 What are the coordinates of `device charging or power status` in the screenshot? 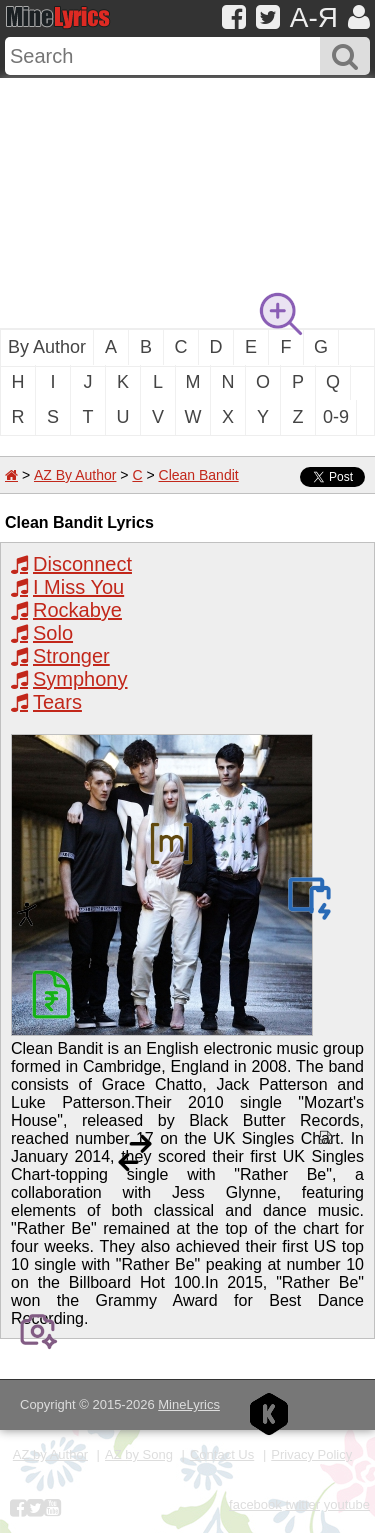 It's located at (309, 896).